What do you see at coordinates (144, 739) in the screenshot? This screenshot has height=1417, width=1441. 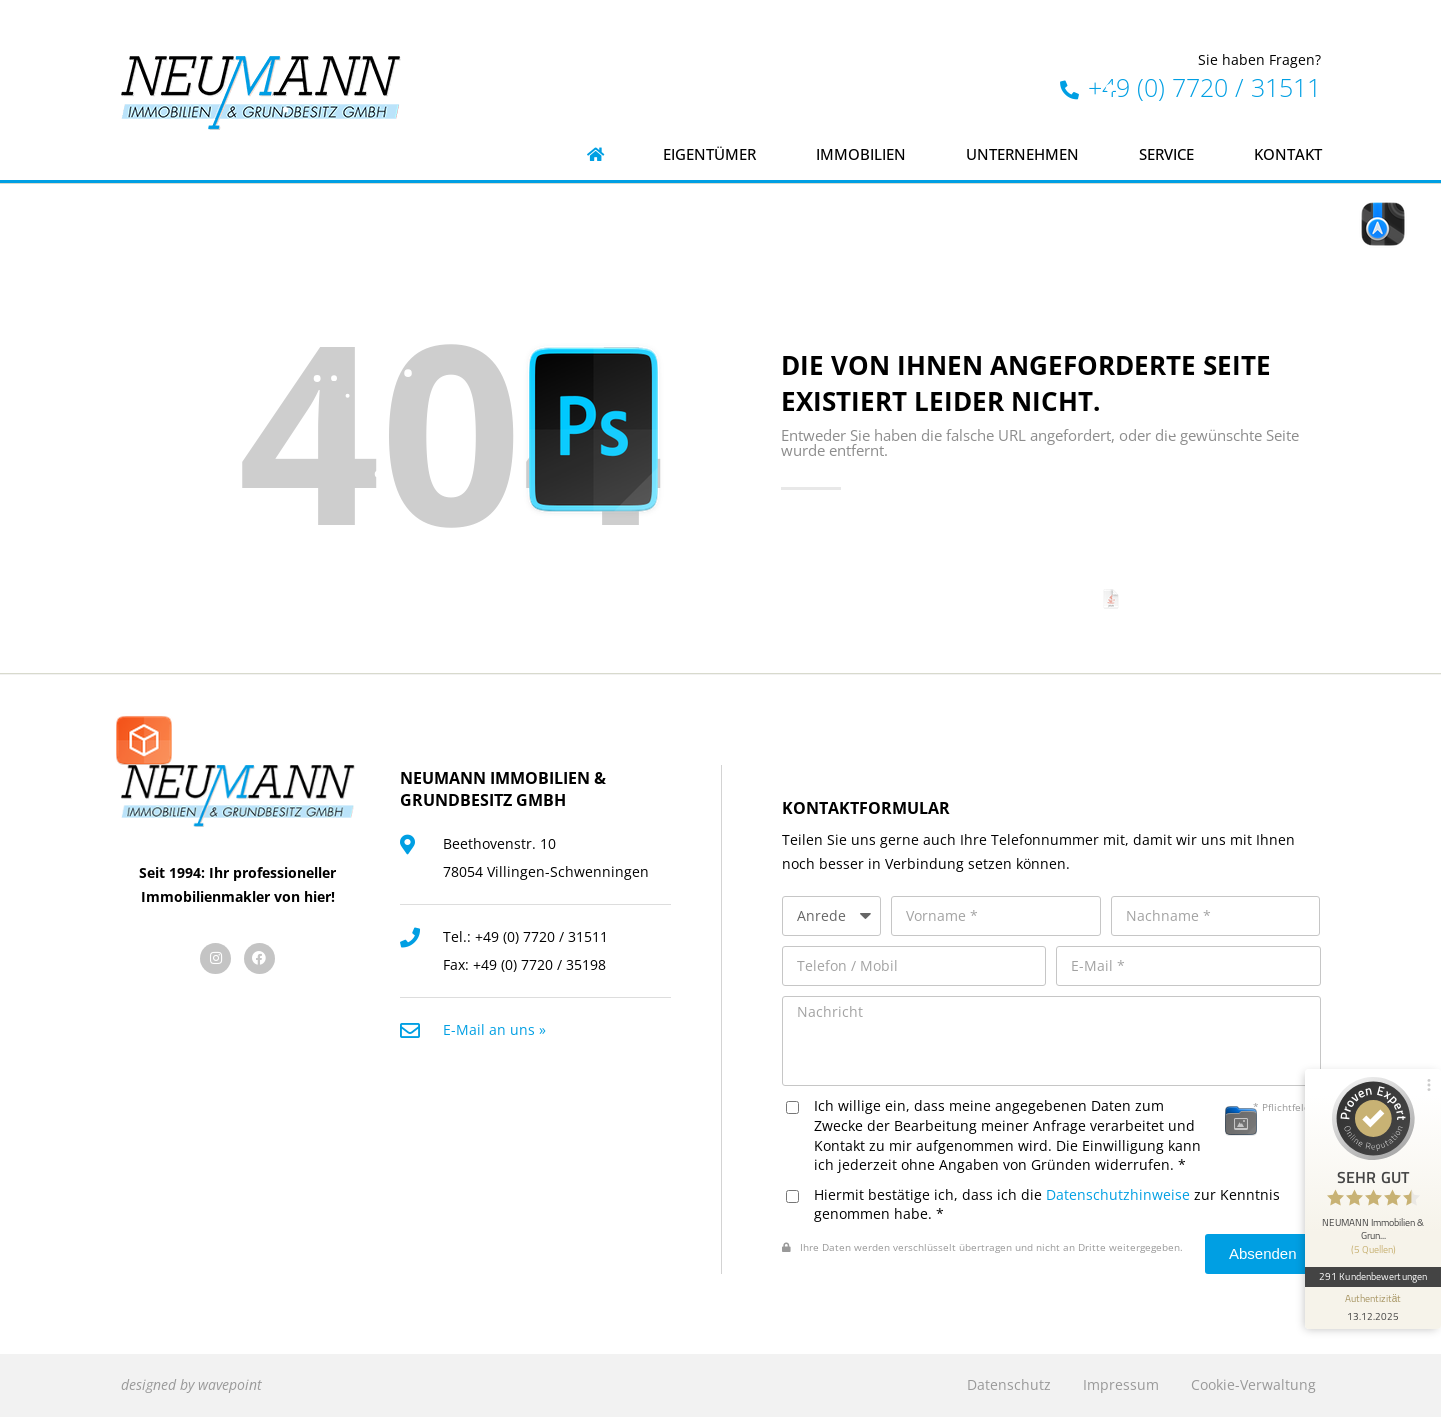 I see `open a 3D model file in STL format` at bounding box center [144, 739].